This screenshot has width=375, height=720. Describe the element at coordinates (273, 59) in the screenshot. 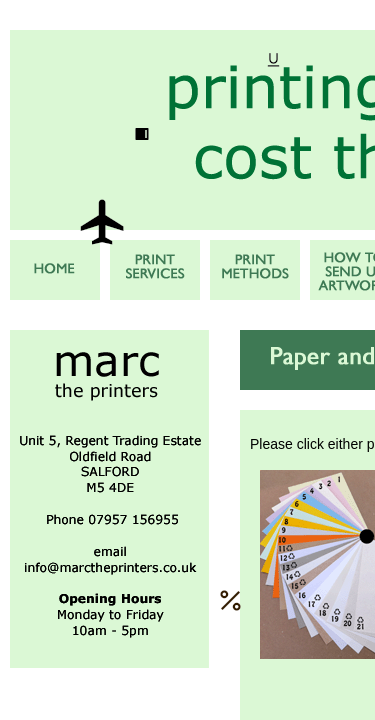

I see `apply underline formatting to selected text` at that location.